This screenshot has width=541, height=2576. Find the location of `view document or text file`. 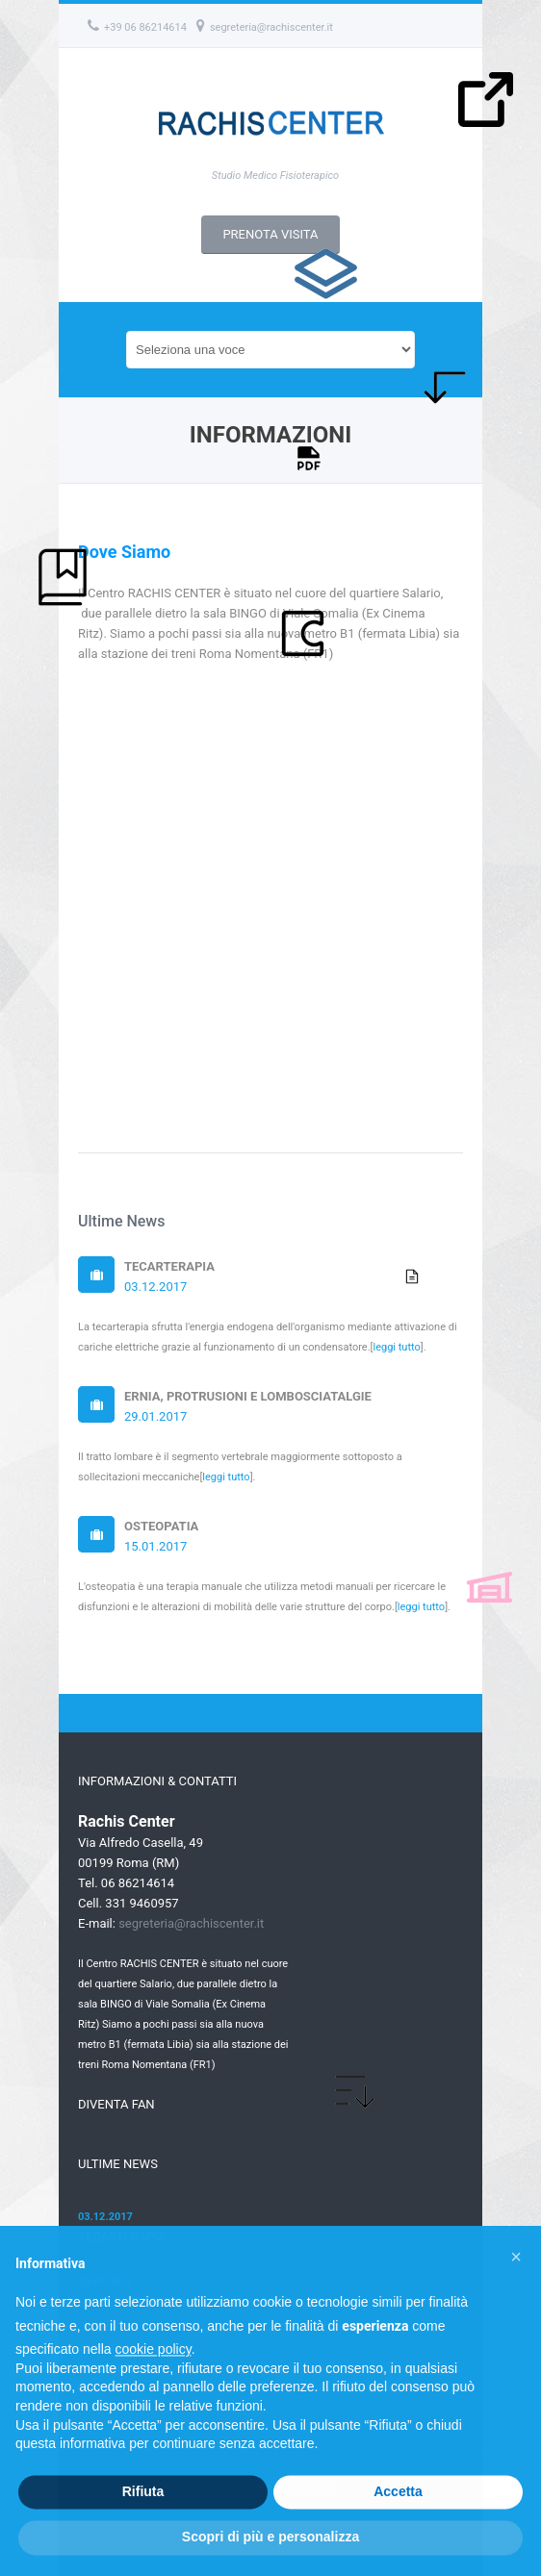

view document or text file is located at coordinates (412, 1276).